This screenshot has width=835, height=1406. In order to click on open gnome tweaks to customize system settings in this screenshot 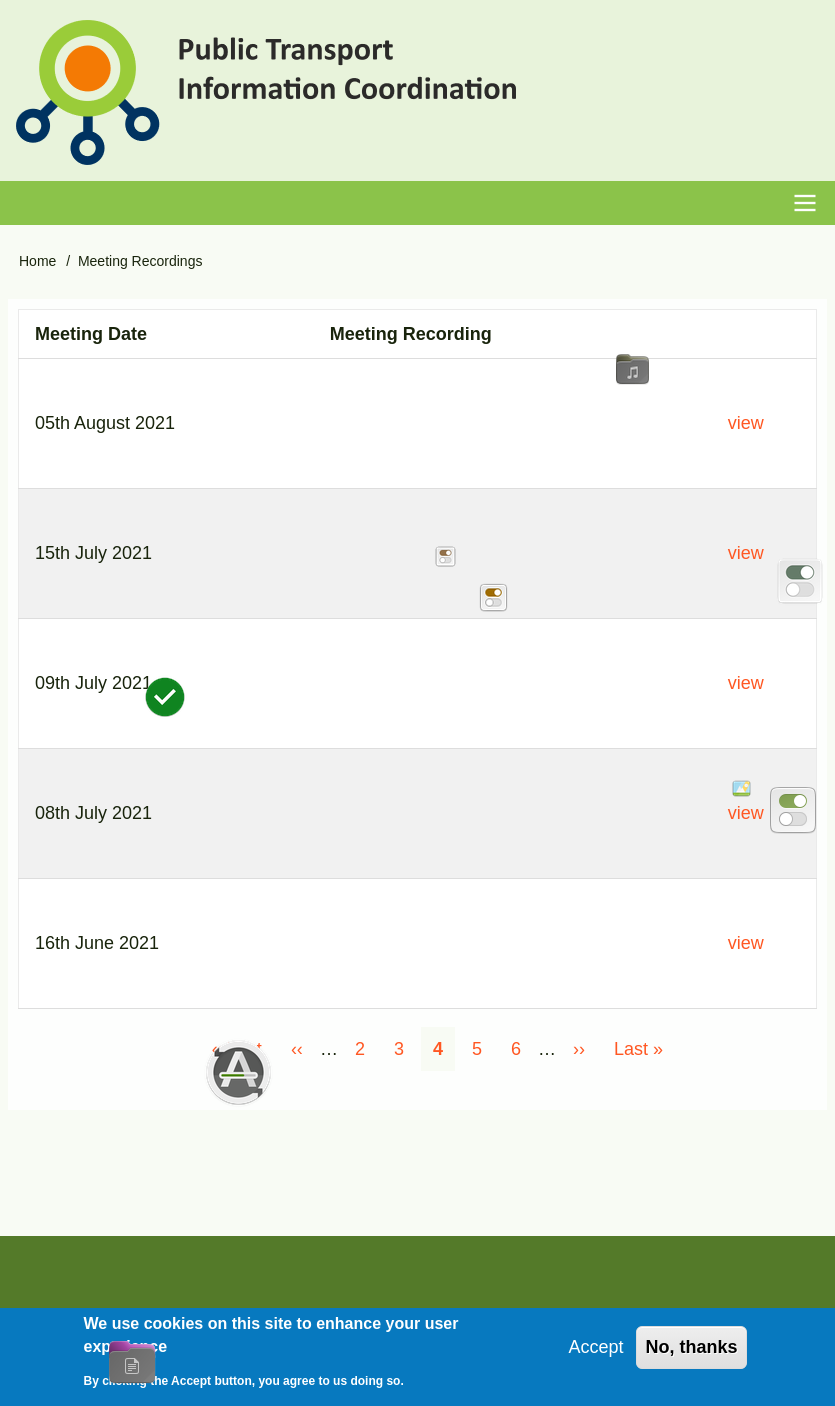, I will do `click(445, 556)`.